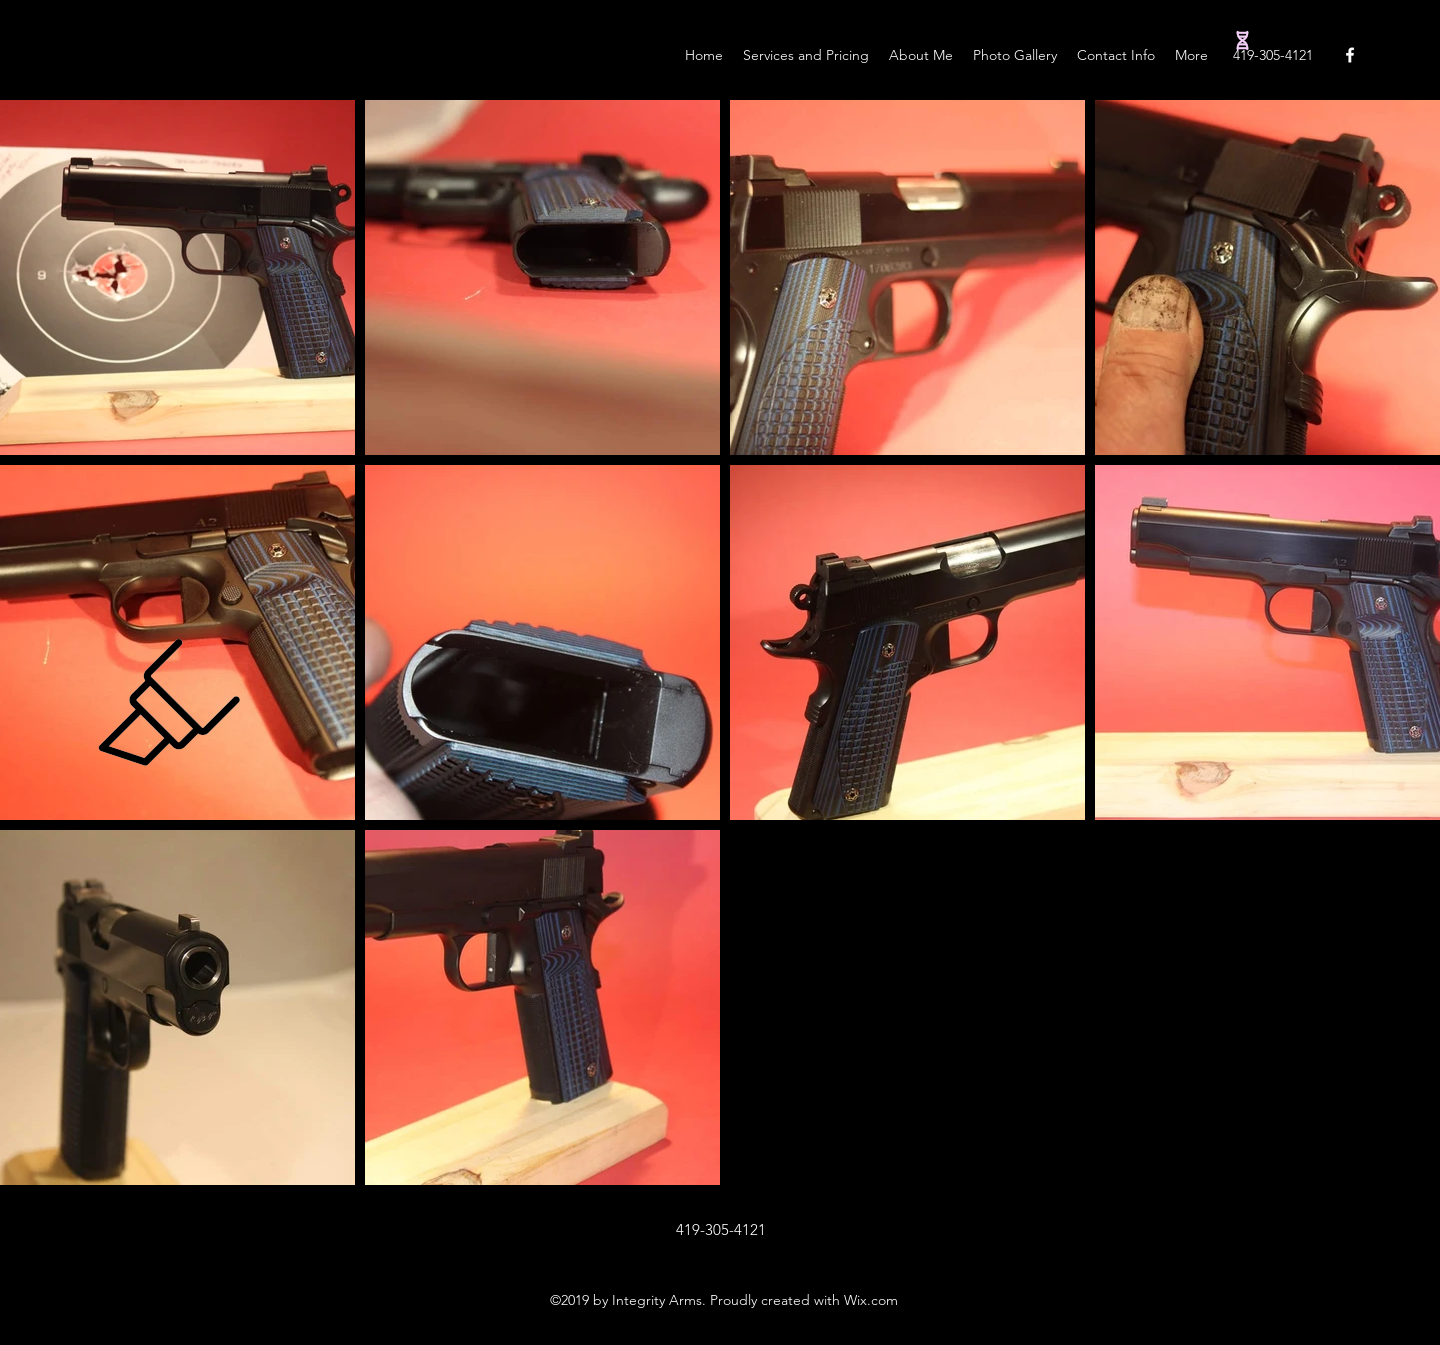 The image size is (1440, 1345). I want to click on highlight or mark selected text, so click(164, 709).